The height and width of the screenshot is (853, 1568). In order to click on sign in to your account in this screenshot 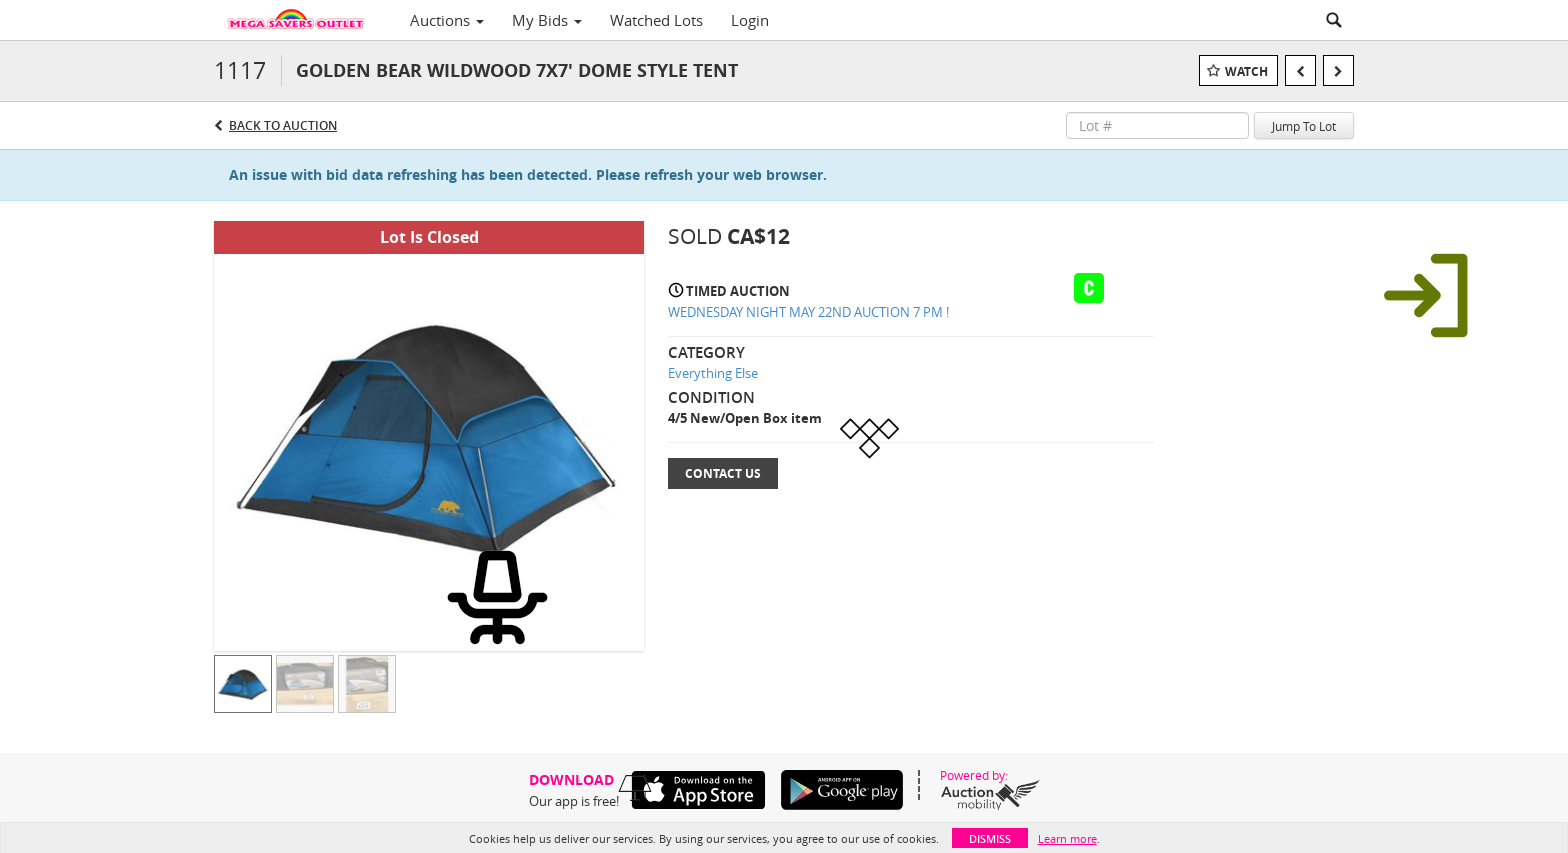, I will do `click(1432, 295)`.